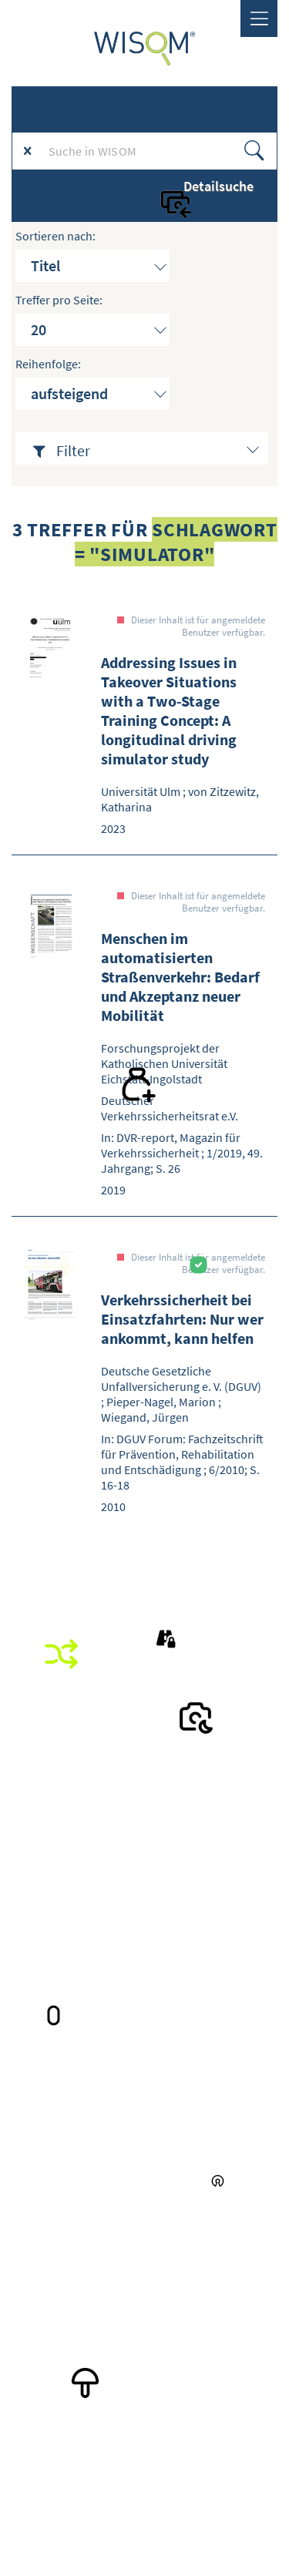 This screenshot has height=2576, width=289. Describe the element at coordinates (137, 1084) in the screenshot. I see `add funds to your balance` at that location.